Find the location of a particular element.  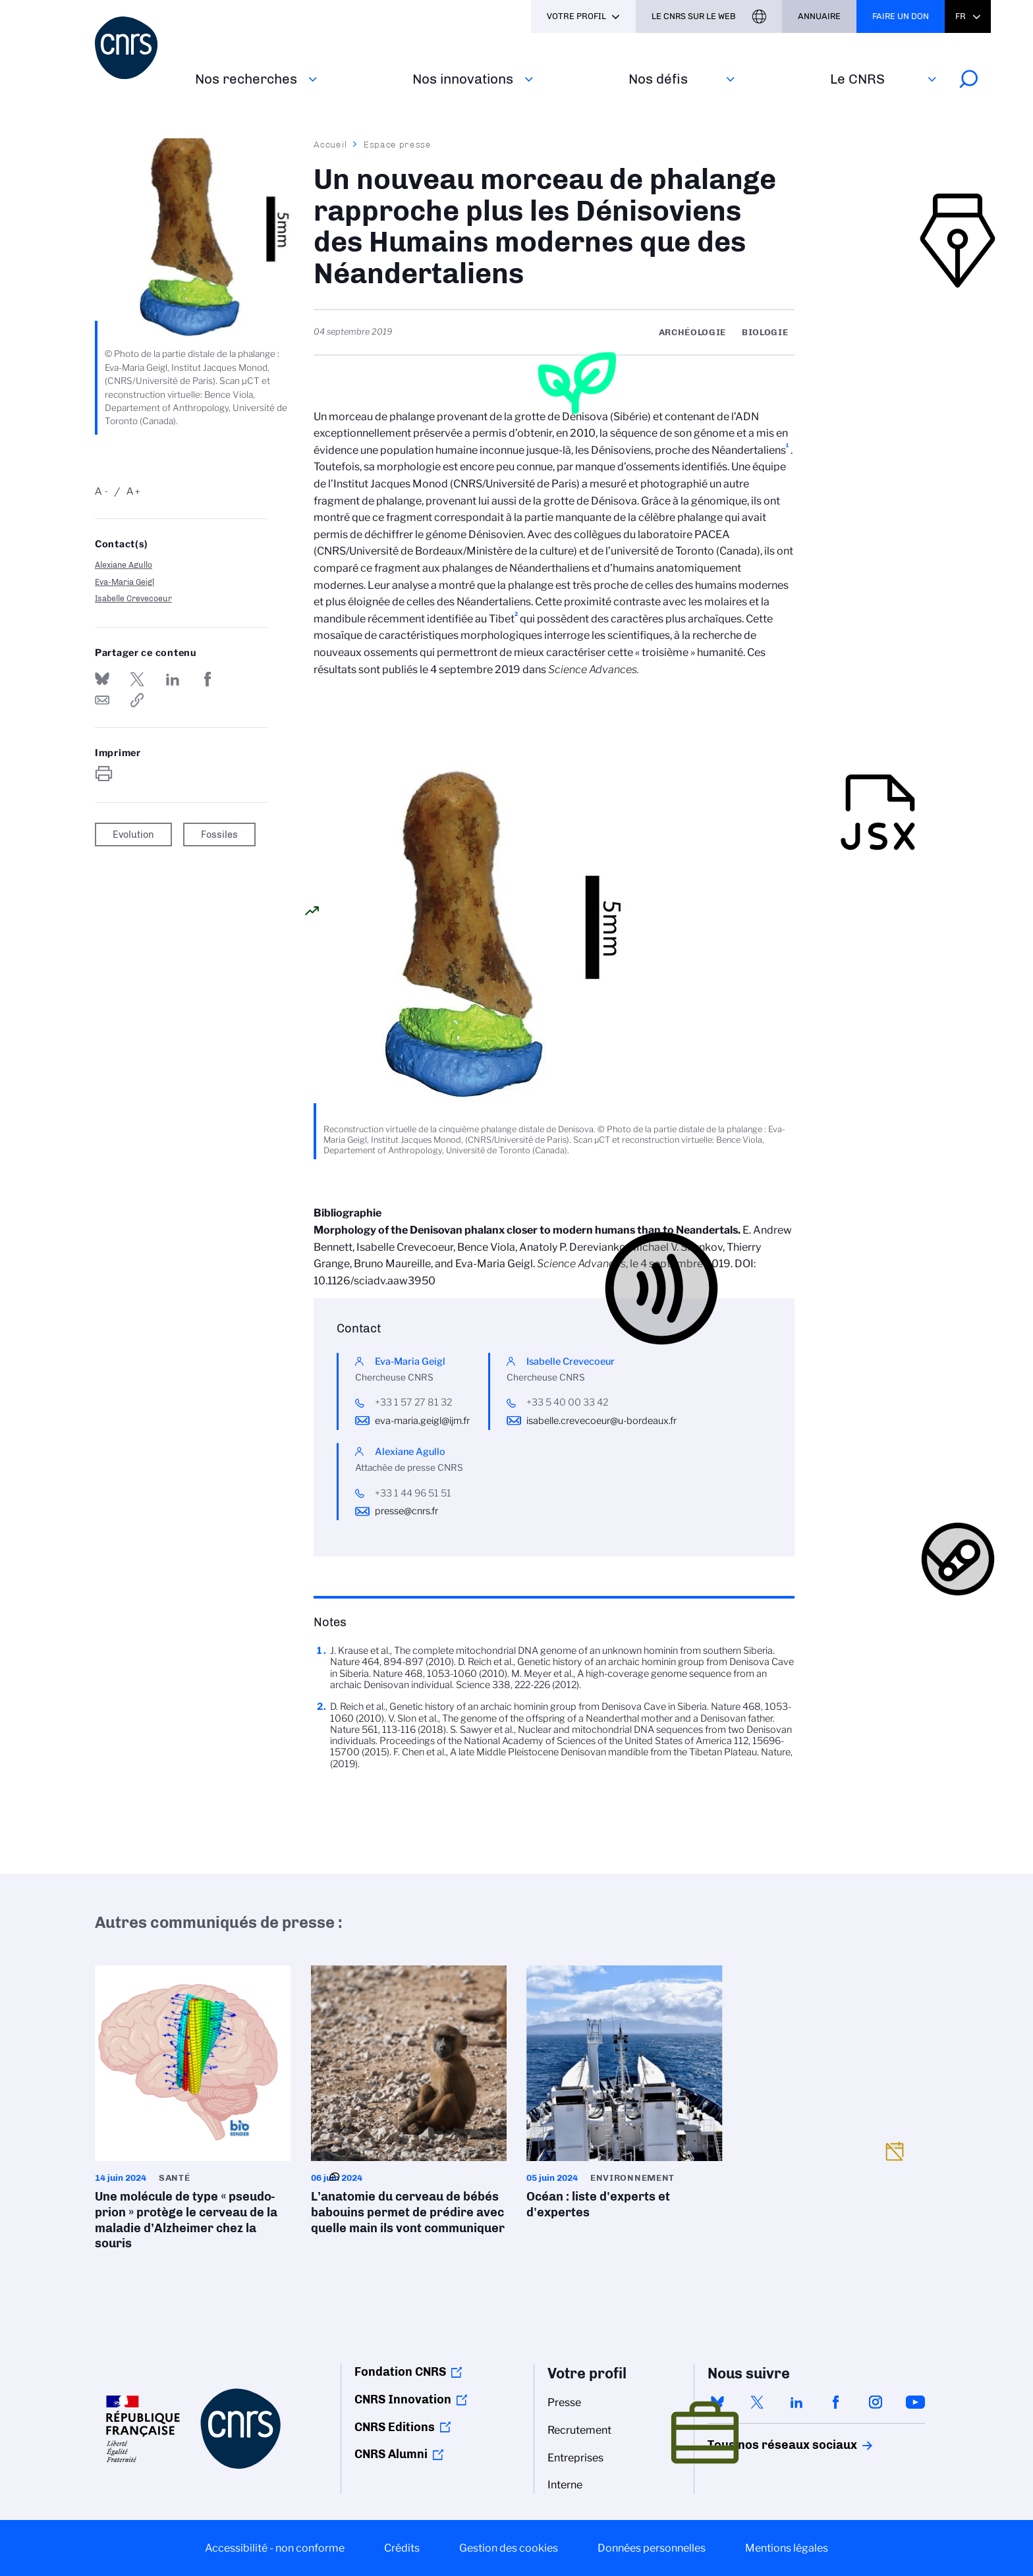

access work or business documents is located at coordinates (705, 2435).